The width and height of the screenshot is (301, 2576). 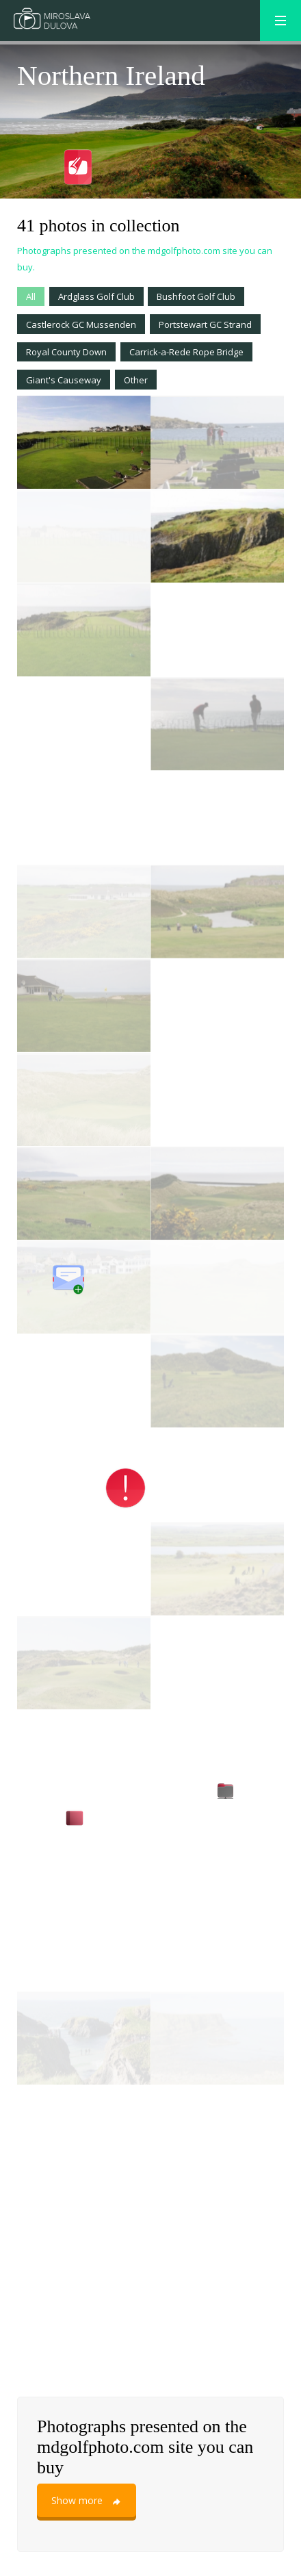 What do you see at coordinates (125, 1488) in the screenshot?
I see `indicates a warning or caution in a dialog` at bounding box center [125, 1488].